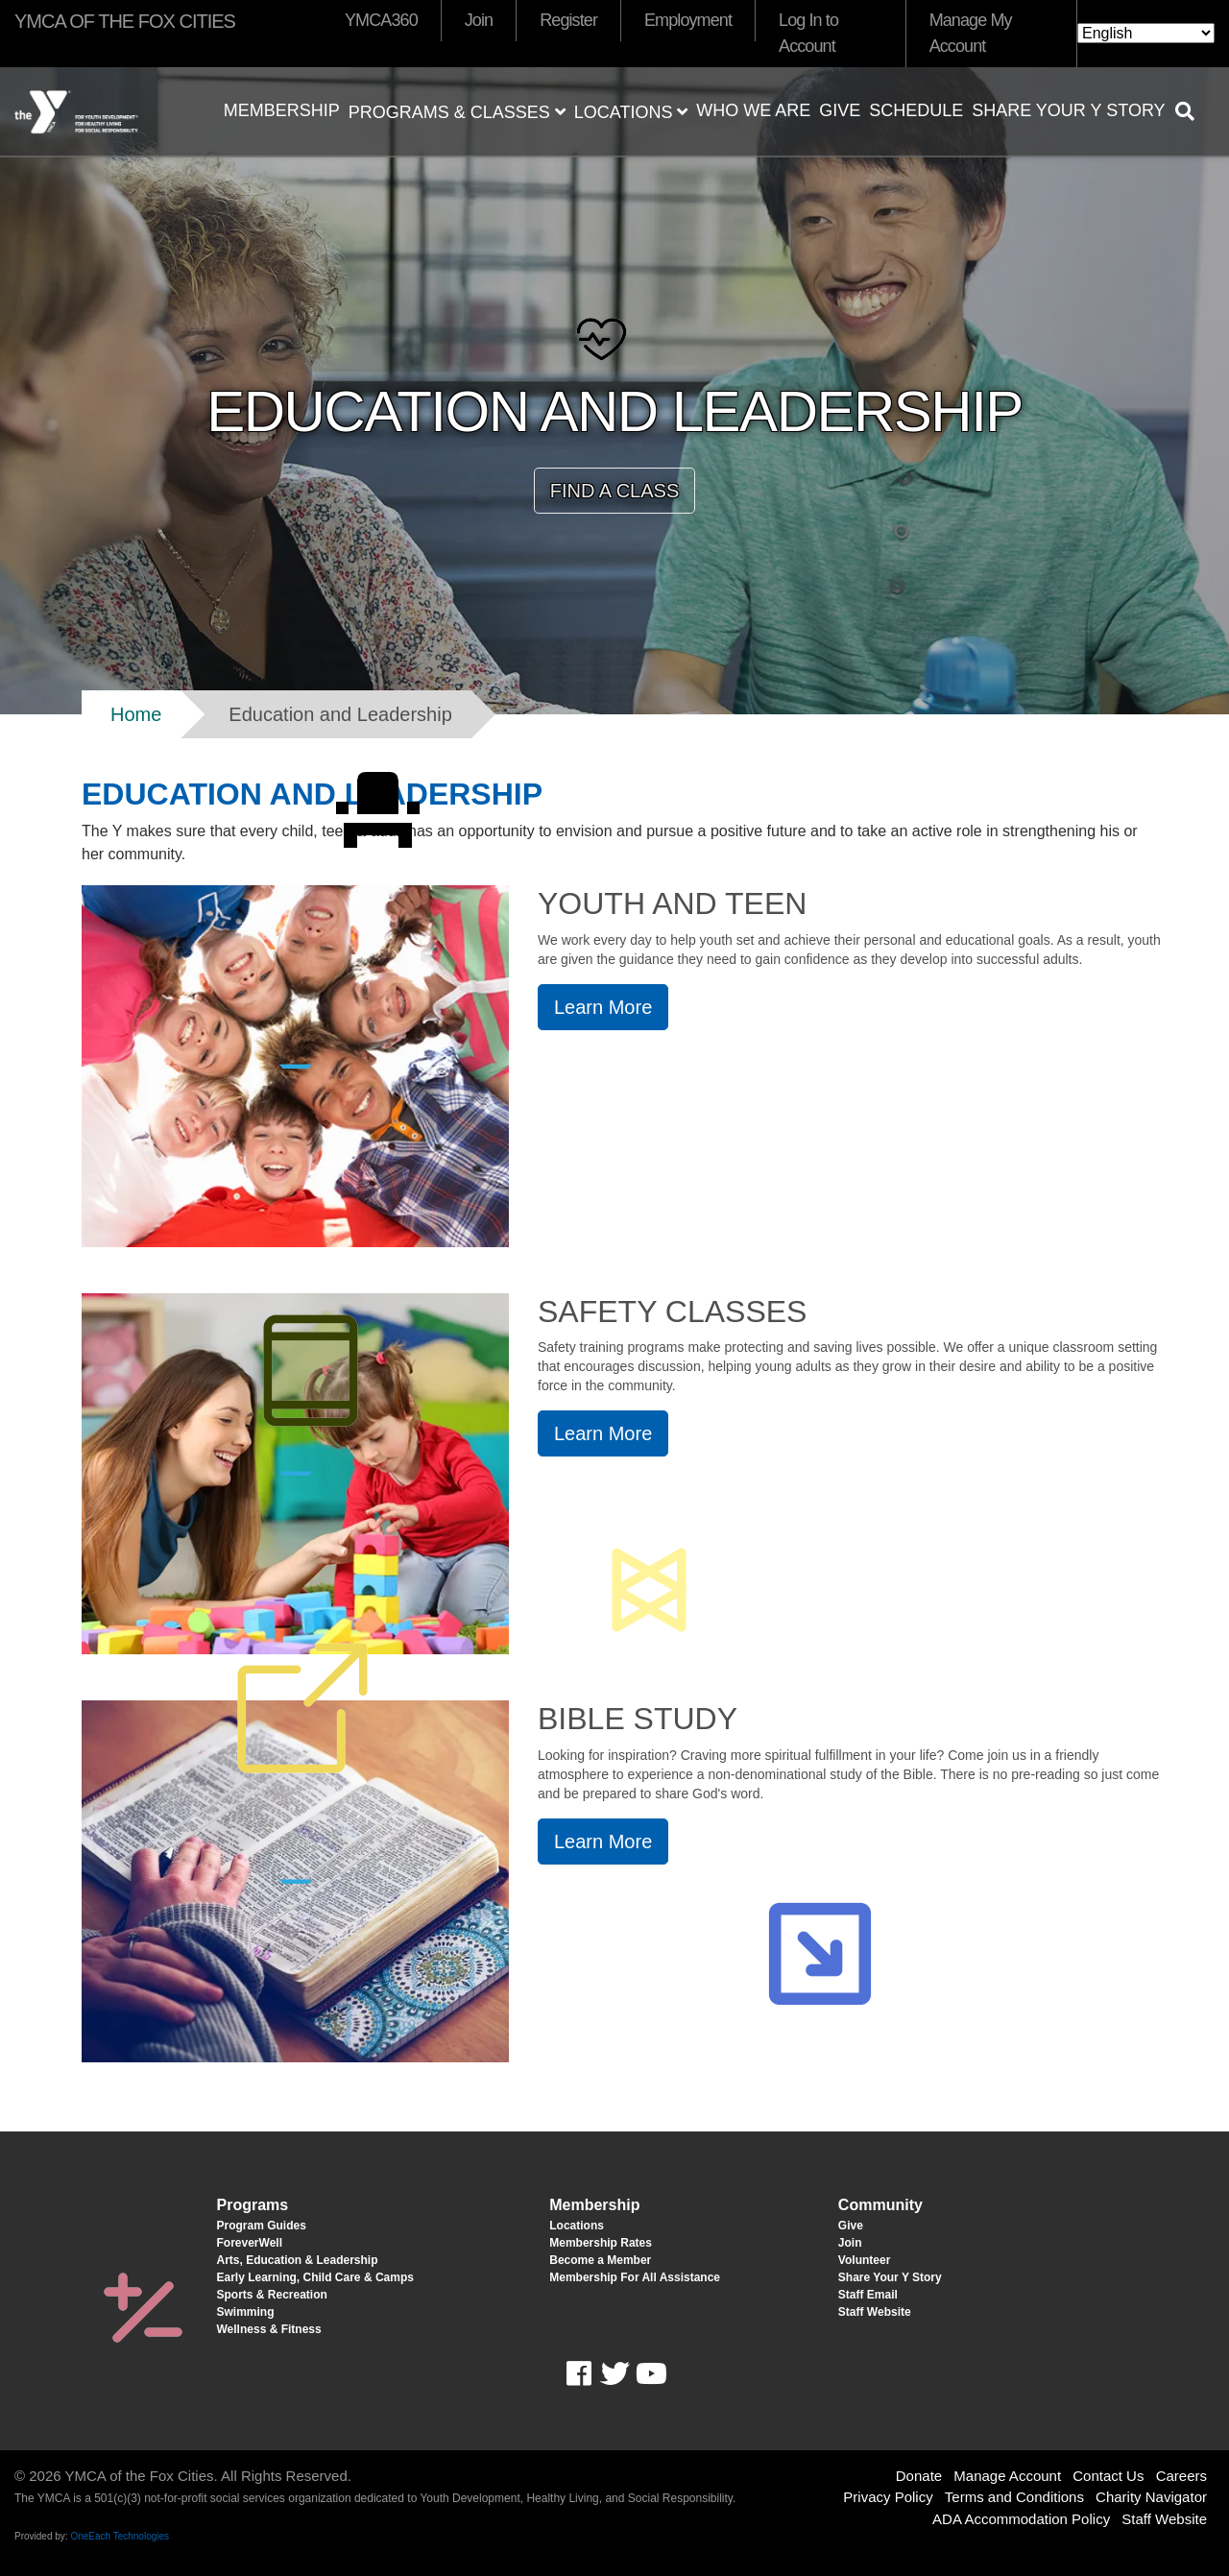 This screenshot has width=1229, height=2576. What do you see at coordinates (820, 1954) in the screenshot?
I see `navigate to the bottom-right section` at bounding box center [820, 1954].